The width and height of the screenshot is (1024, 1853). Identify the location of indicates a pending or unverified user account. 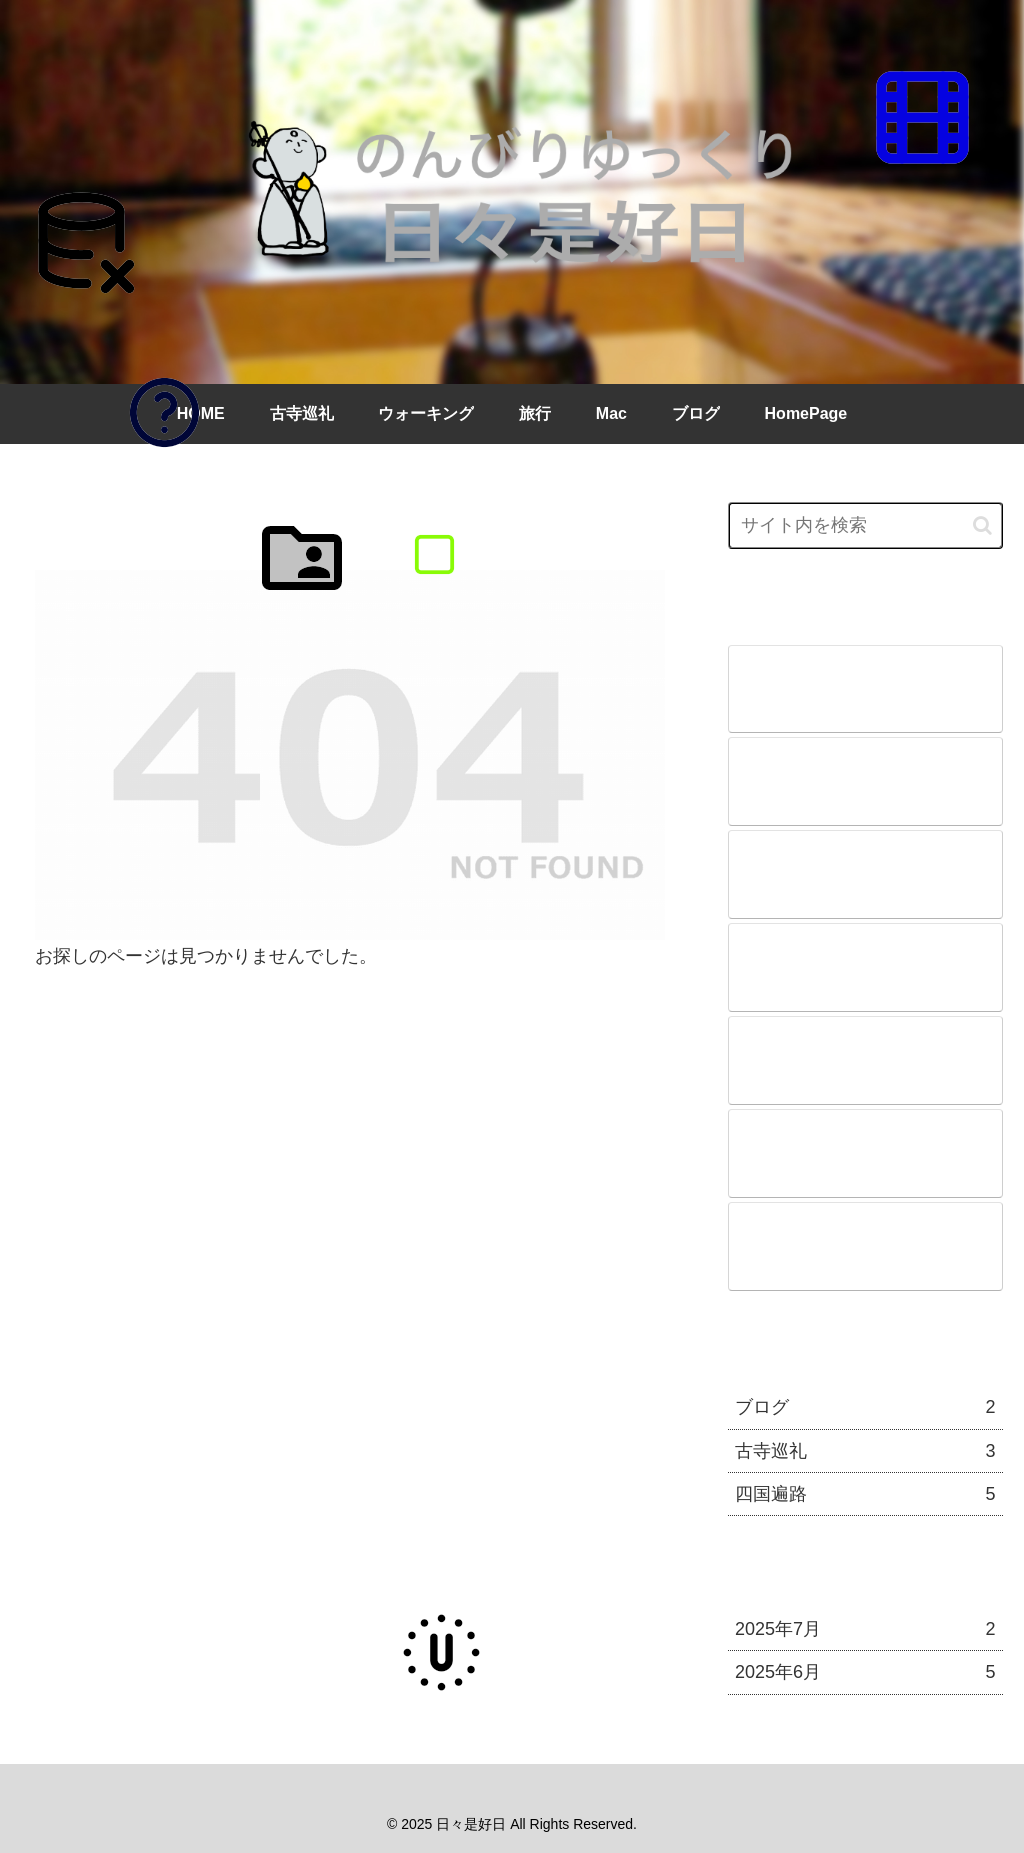
(441, 1652).